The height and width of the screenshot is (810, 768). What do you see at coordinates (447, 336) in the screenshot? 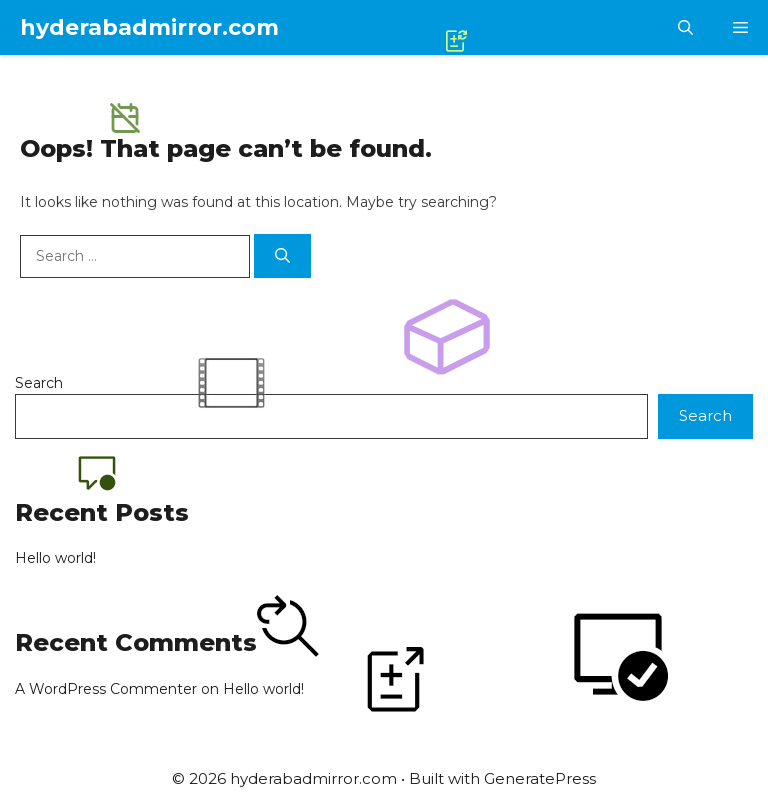
I see `represents a field or property in code structure` at bounding box center [447, 336].